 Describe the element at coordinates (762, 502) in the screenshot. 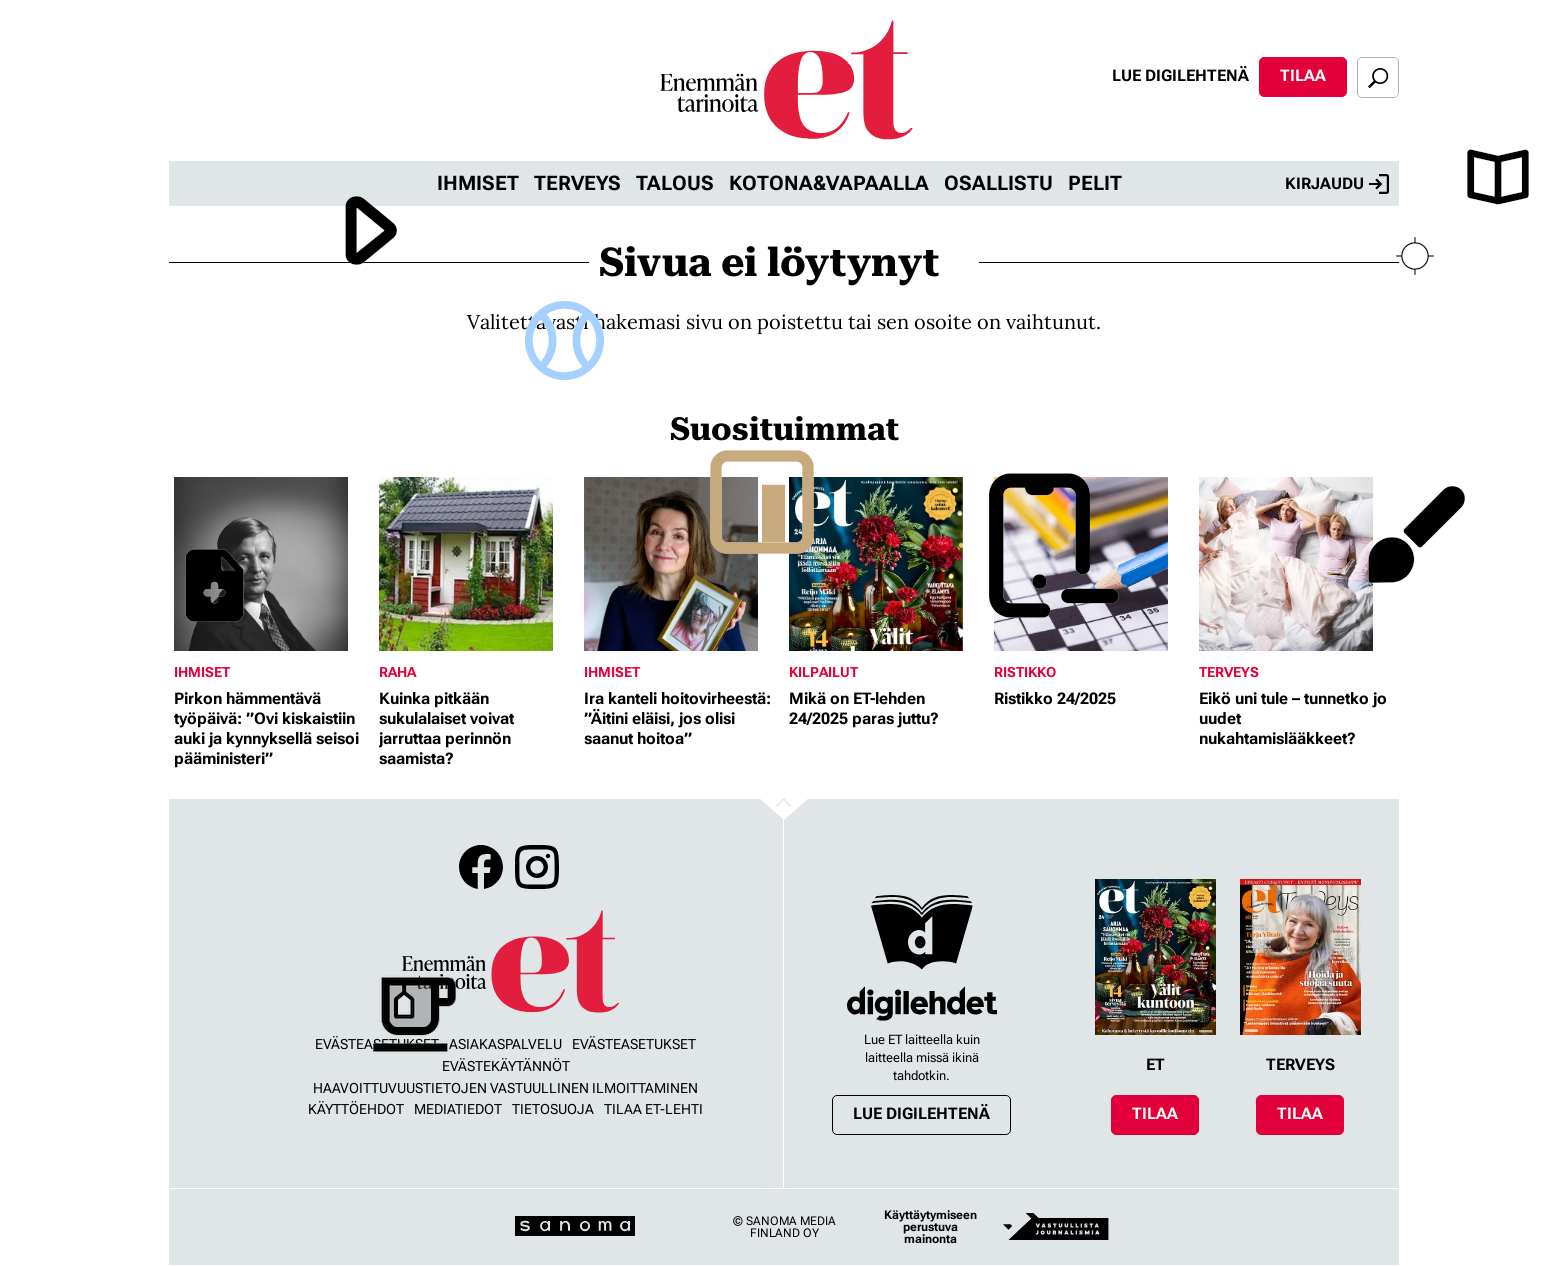

I see `npm package manager logo` at that location.